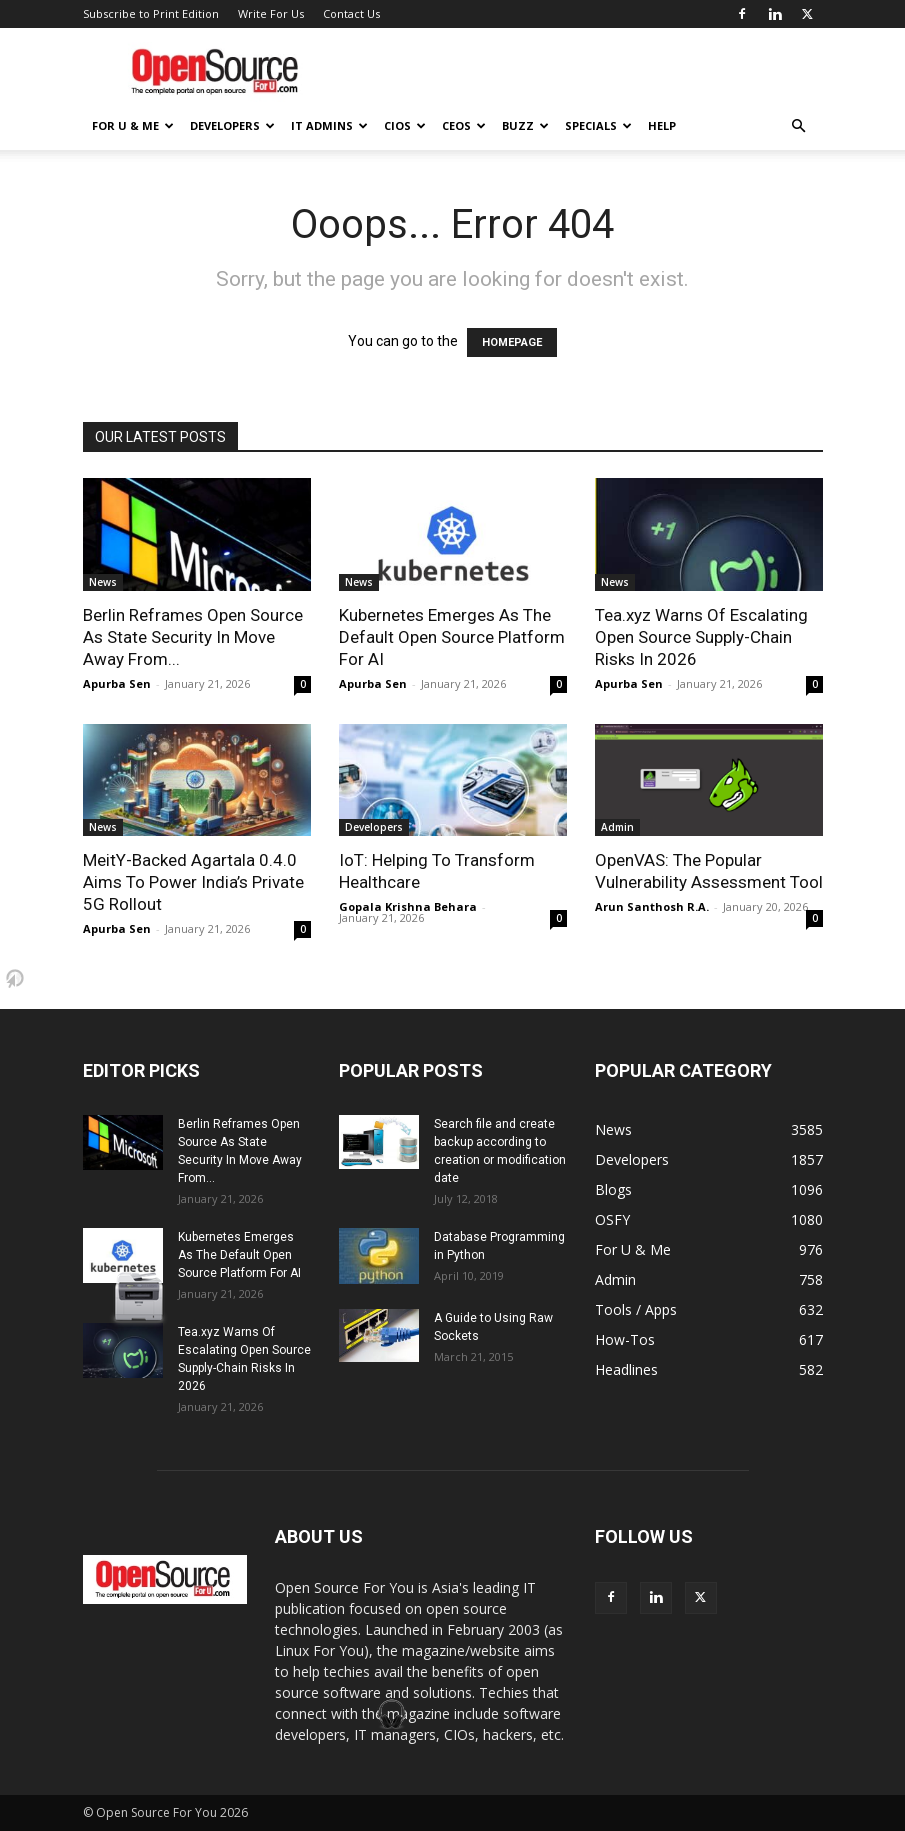 The image size is (905, 1831). What do you see at coordinates (15, 978) in the screenshot?
I see `open web browser` at bounding box center [15, 978].